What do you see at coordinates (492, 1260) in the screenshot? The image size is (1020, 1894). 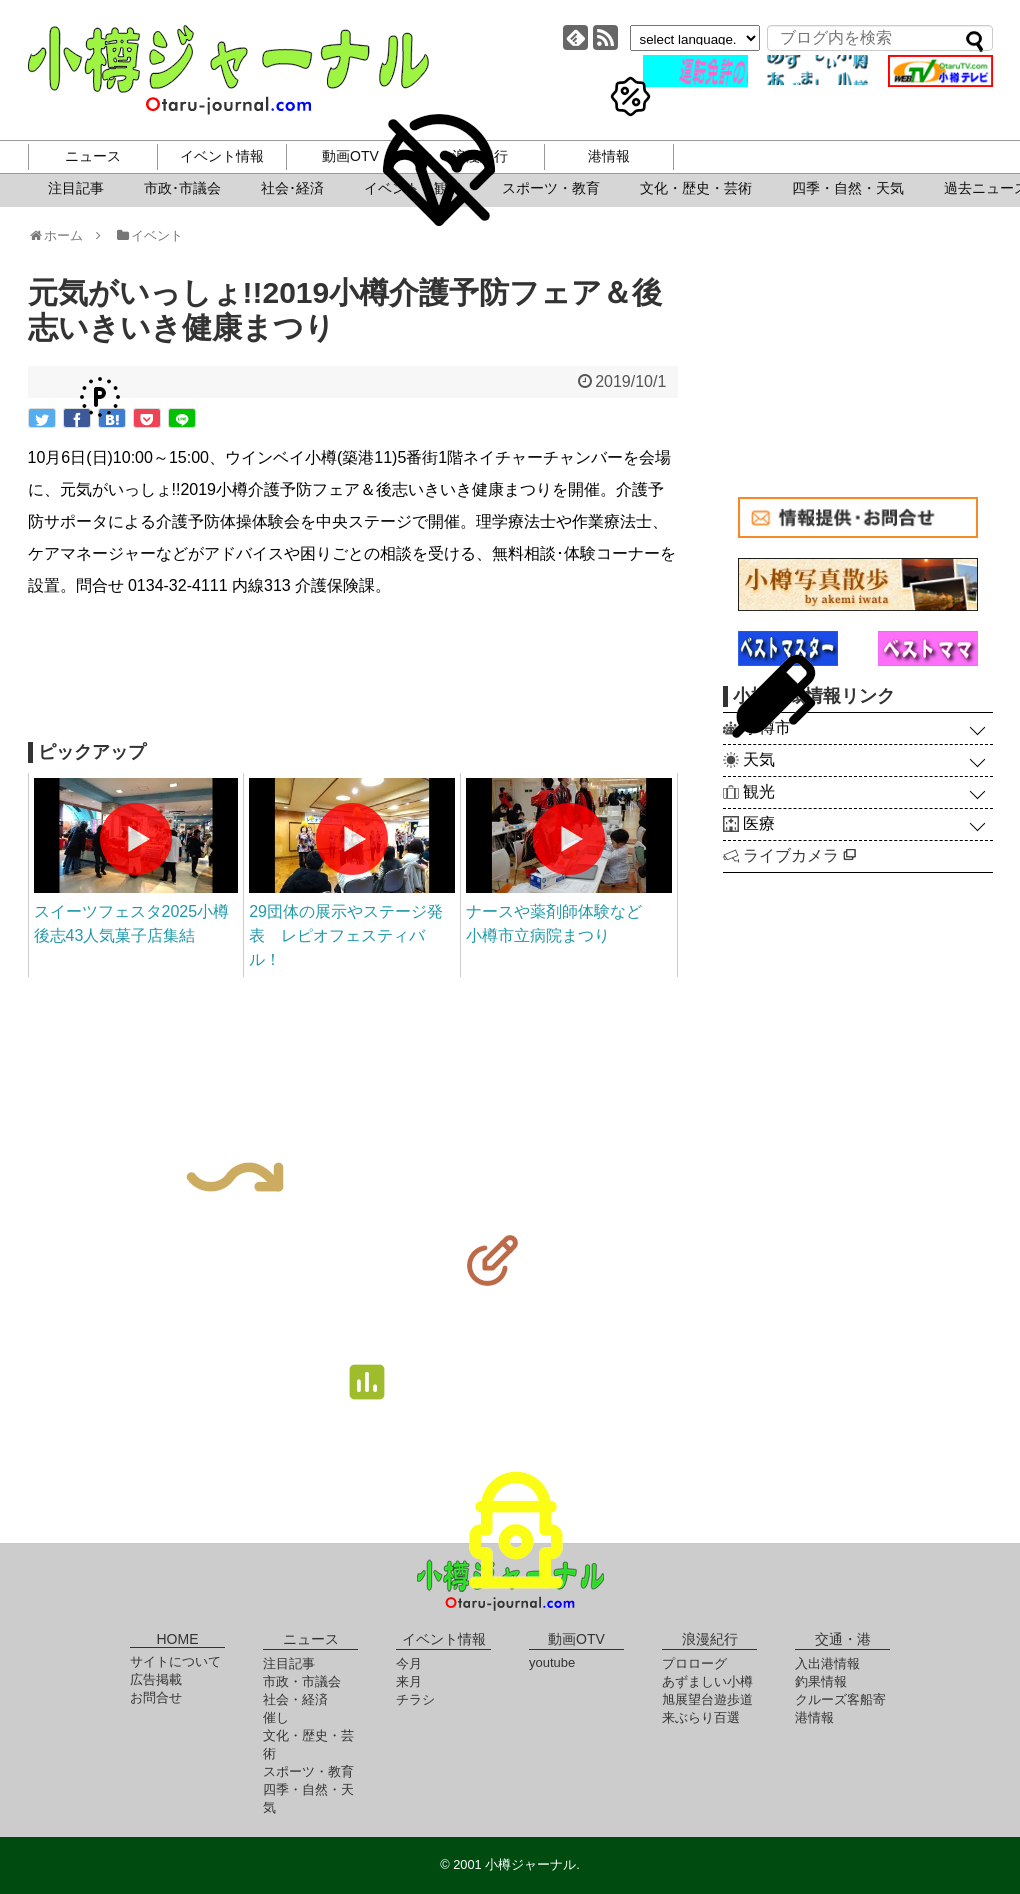 I see `edit your profile or settings` at bounding box center [492, 1260].